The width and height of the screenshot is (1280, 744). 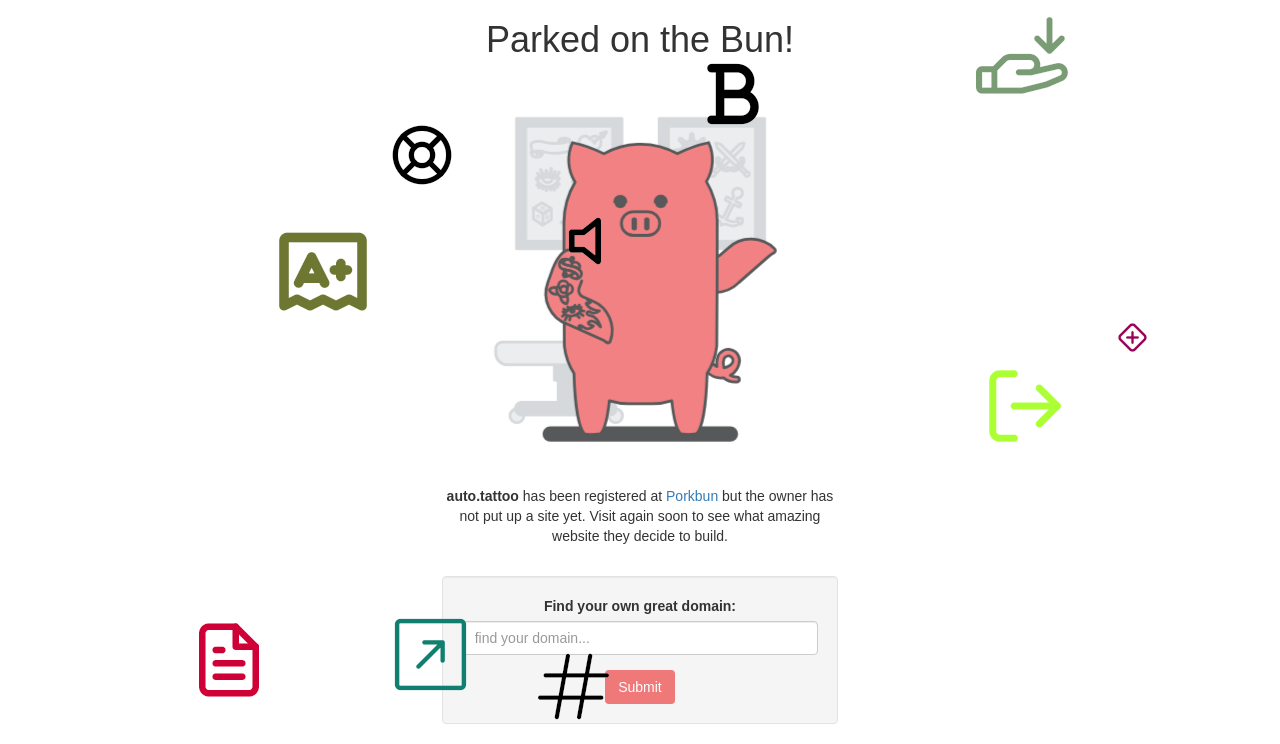 I want to click on access help or support, so click(x=422, y=155).